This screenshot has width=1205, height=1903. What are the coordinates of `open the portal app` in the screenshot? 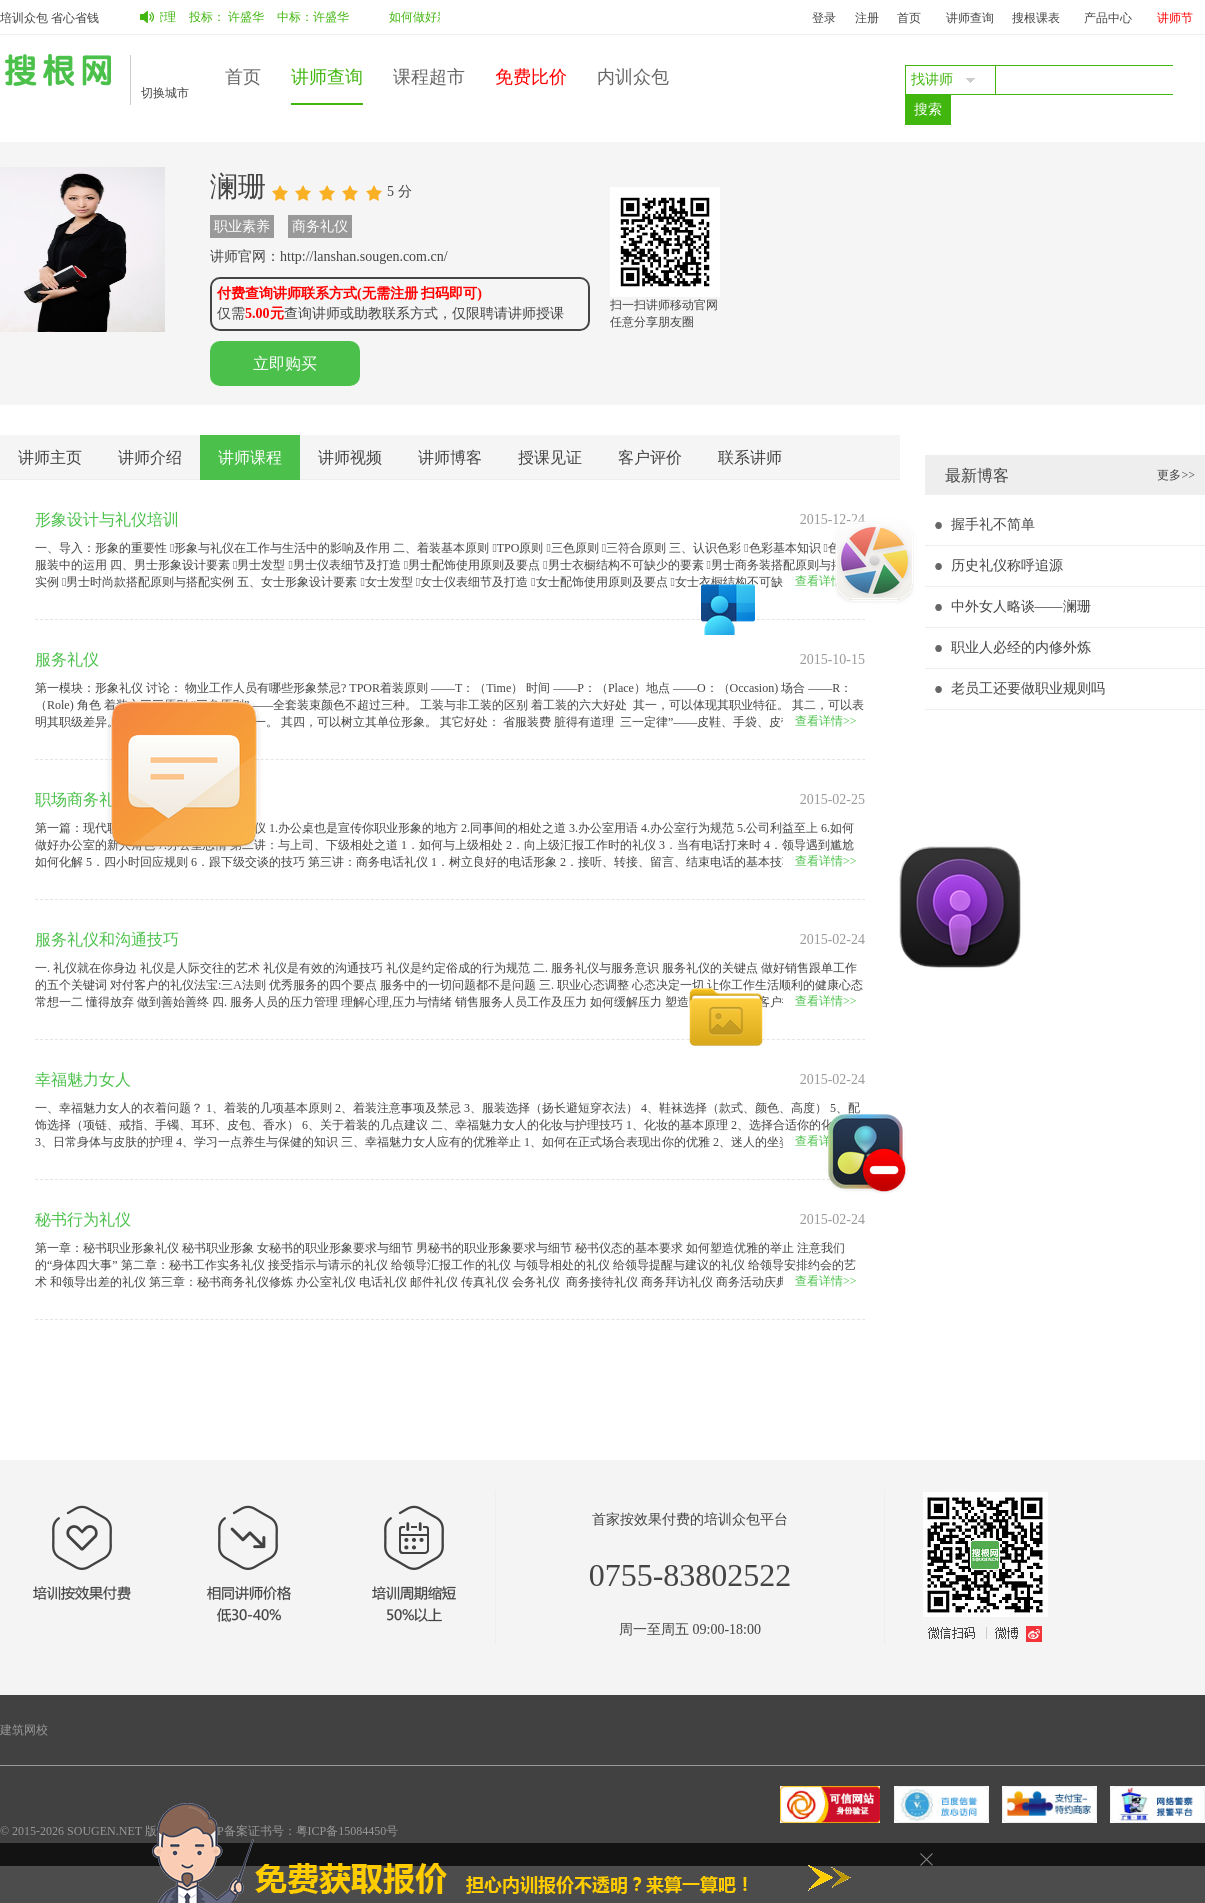 It's located at (728, 608).